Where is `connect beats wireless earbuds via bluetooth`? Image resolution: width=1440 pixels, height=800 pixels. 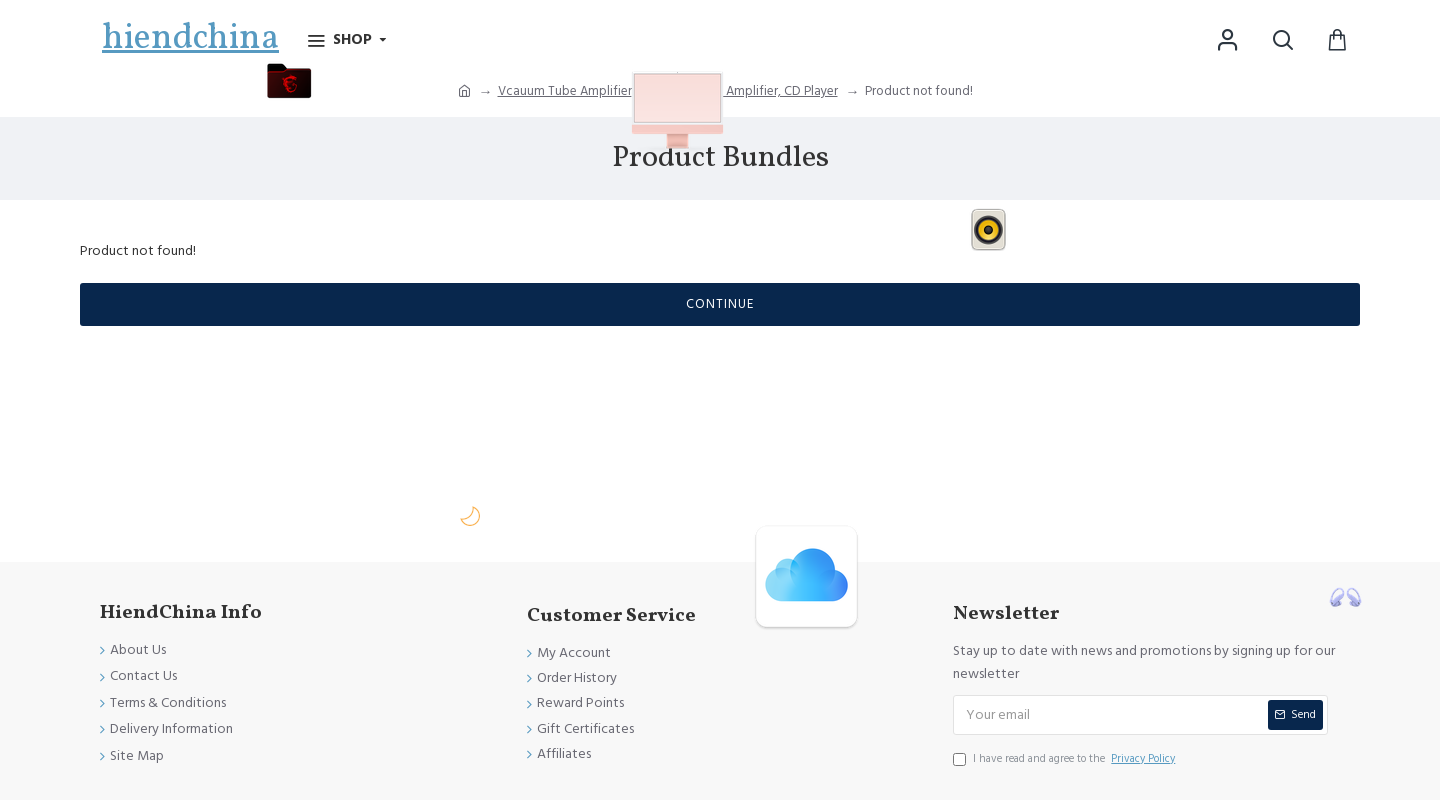
connect beats wireless earbuds via bluetooth is located at coordinates (1345, 598).